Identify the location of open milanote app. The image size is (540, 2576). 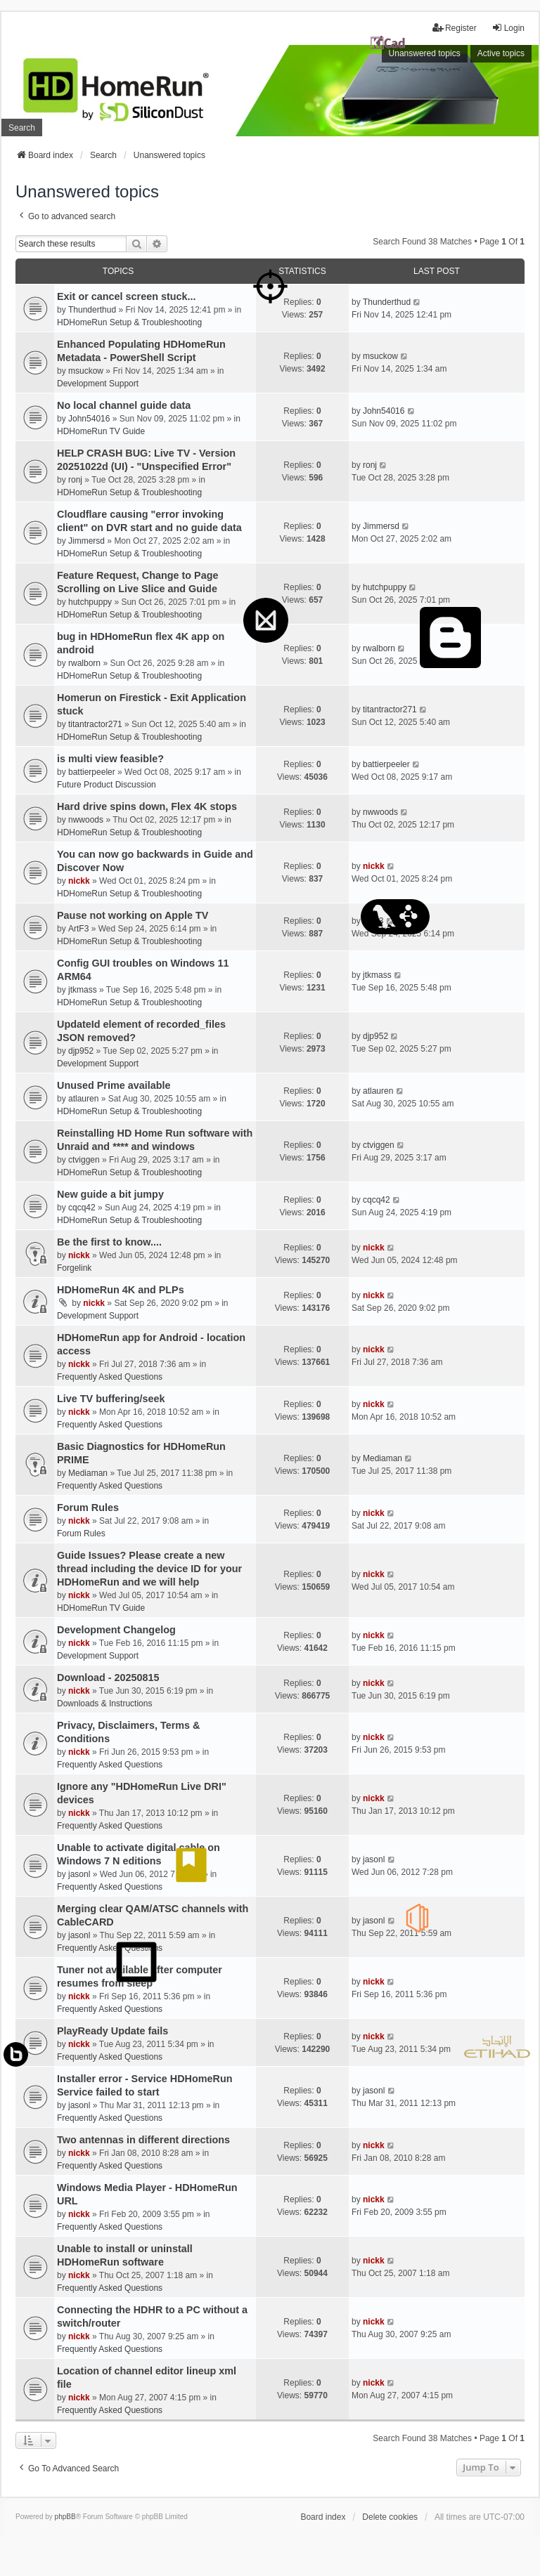
(266, 620).